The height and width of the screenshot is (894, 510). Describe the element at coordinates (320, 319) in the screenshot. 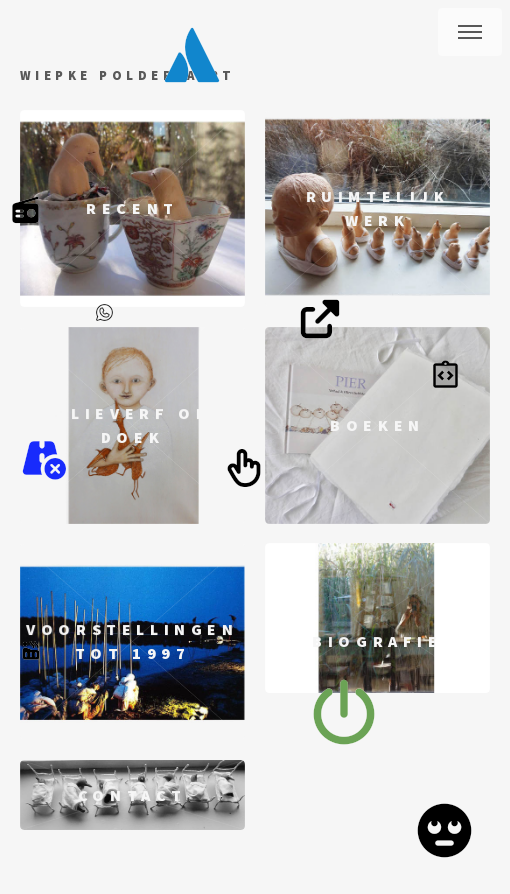

I see `open link in a new tab or window` at that location.